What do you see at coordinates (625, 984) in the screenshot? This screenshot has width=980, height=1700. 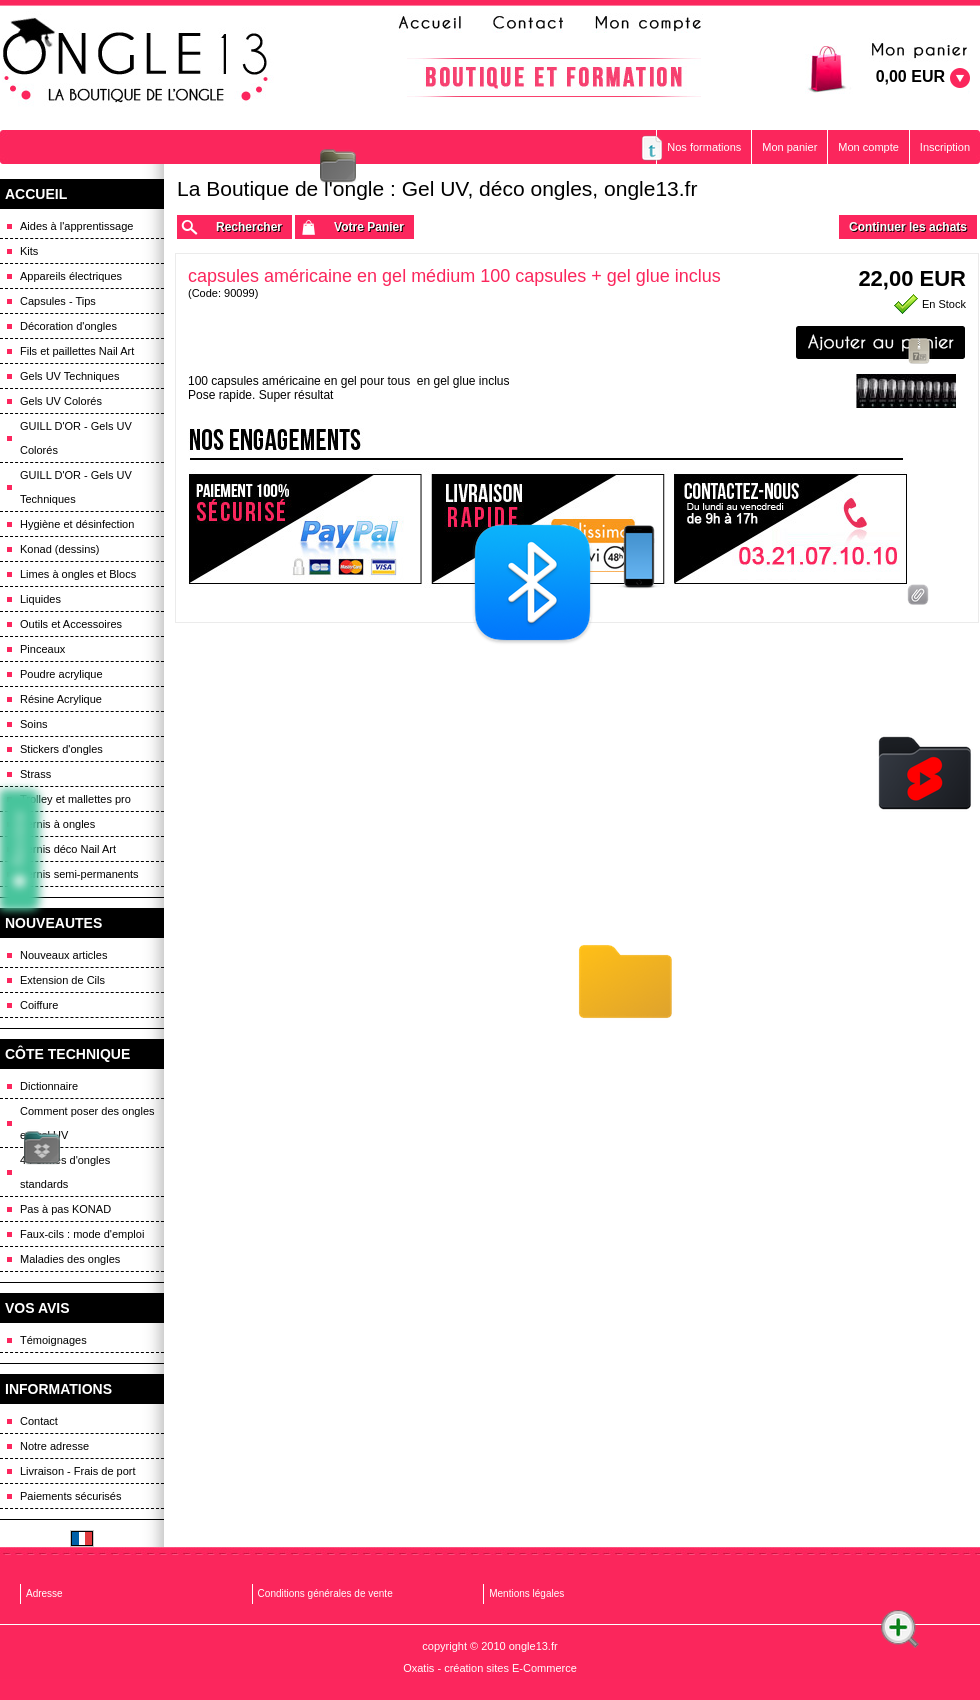 I see `open liveback folder` at bounding box center [625, 984].